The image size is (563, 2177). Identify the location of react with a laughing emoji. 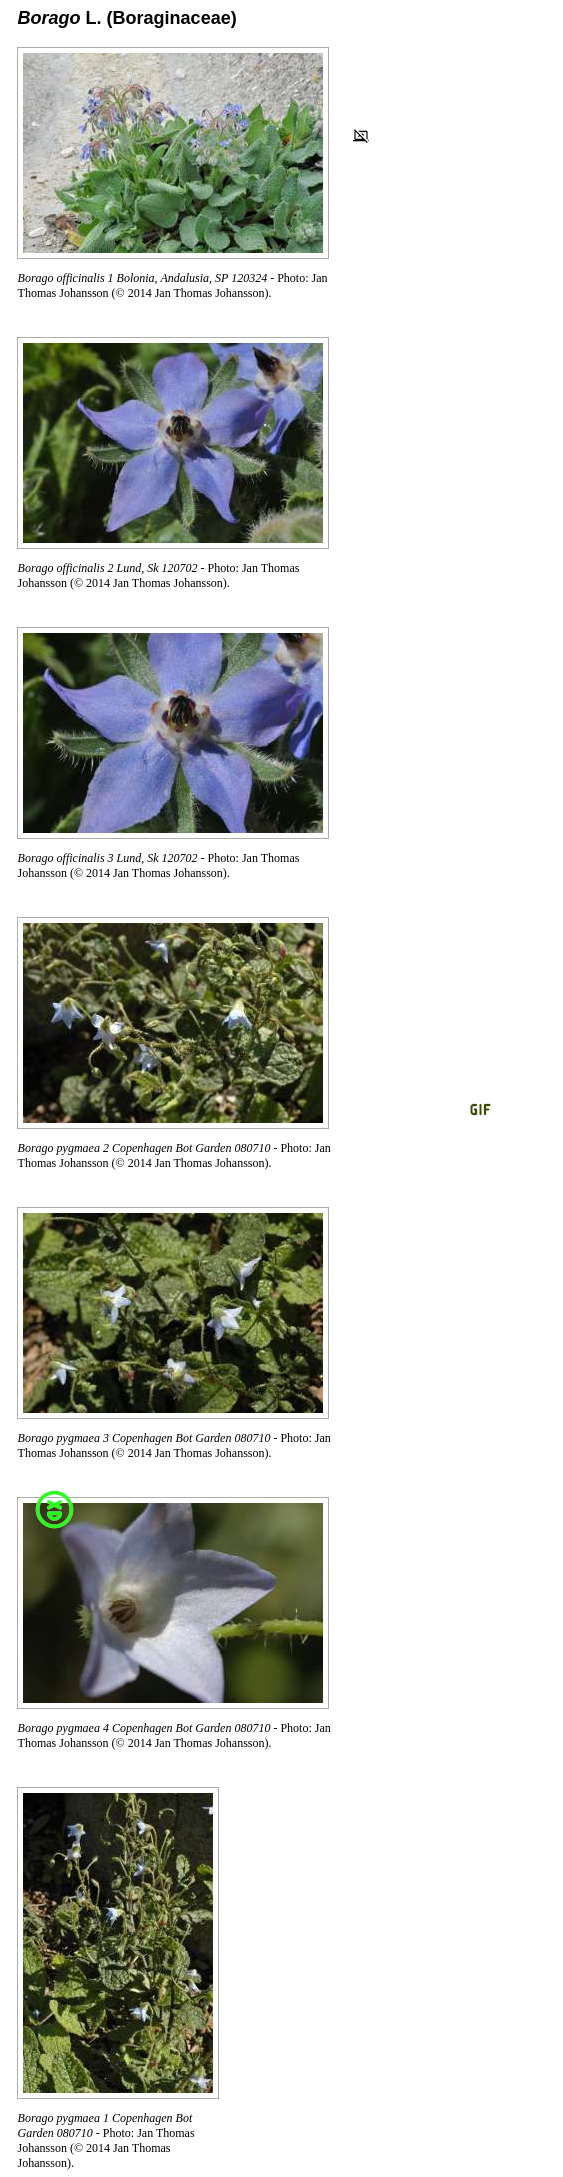
(54, 1509).